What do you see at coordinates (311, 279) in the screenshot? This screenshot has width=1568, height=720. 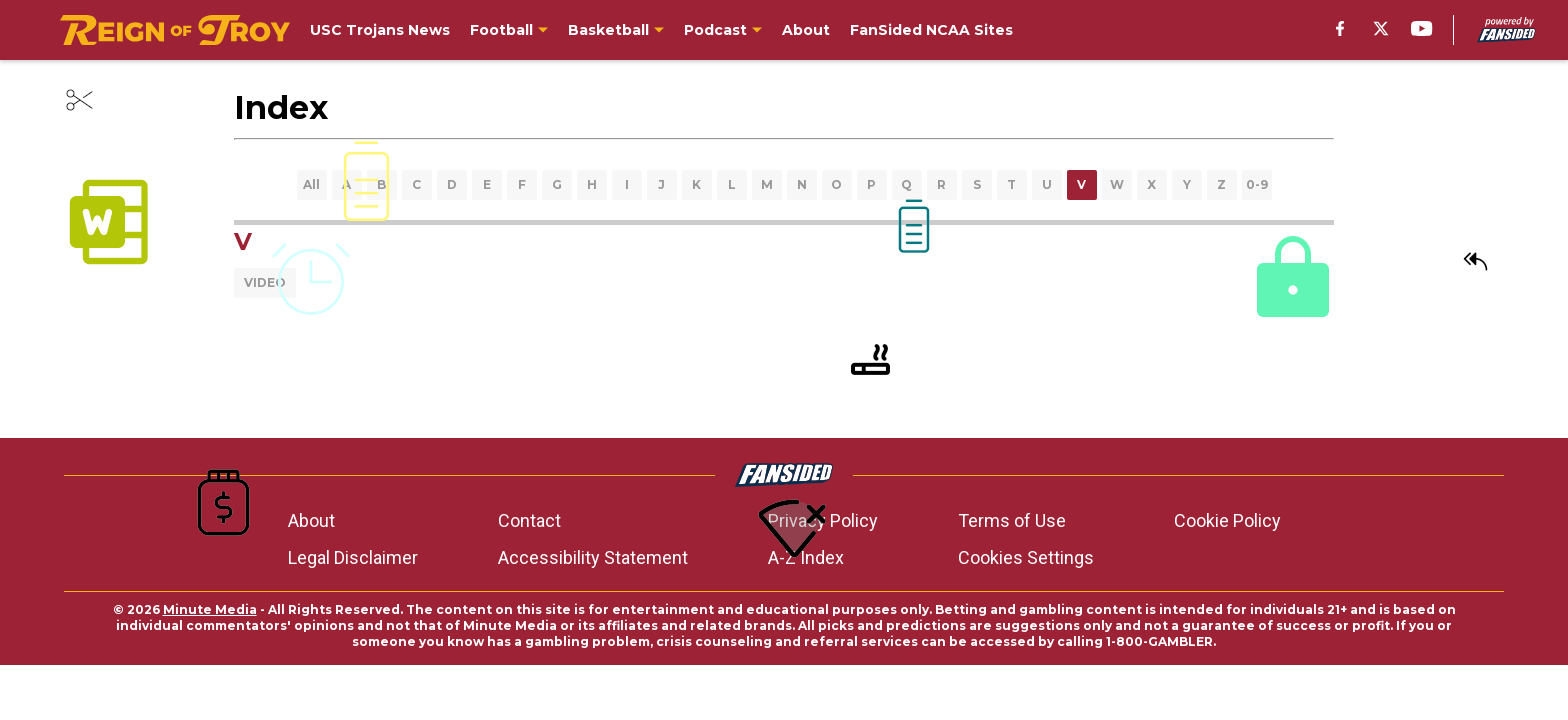 I see `set or manage alarms` at bounding box center [311, 279].